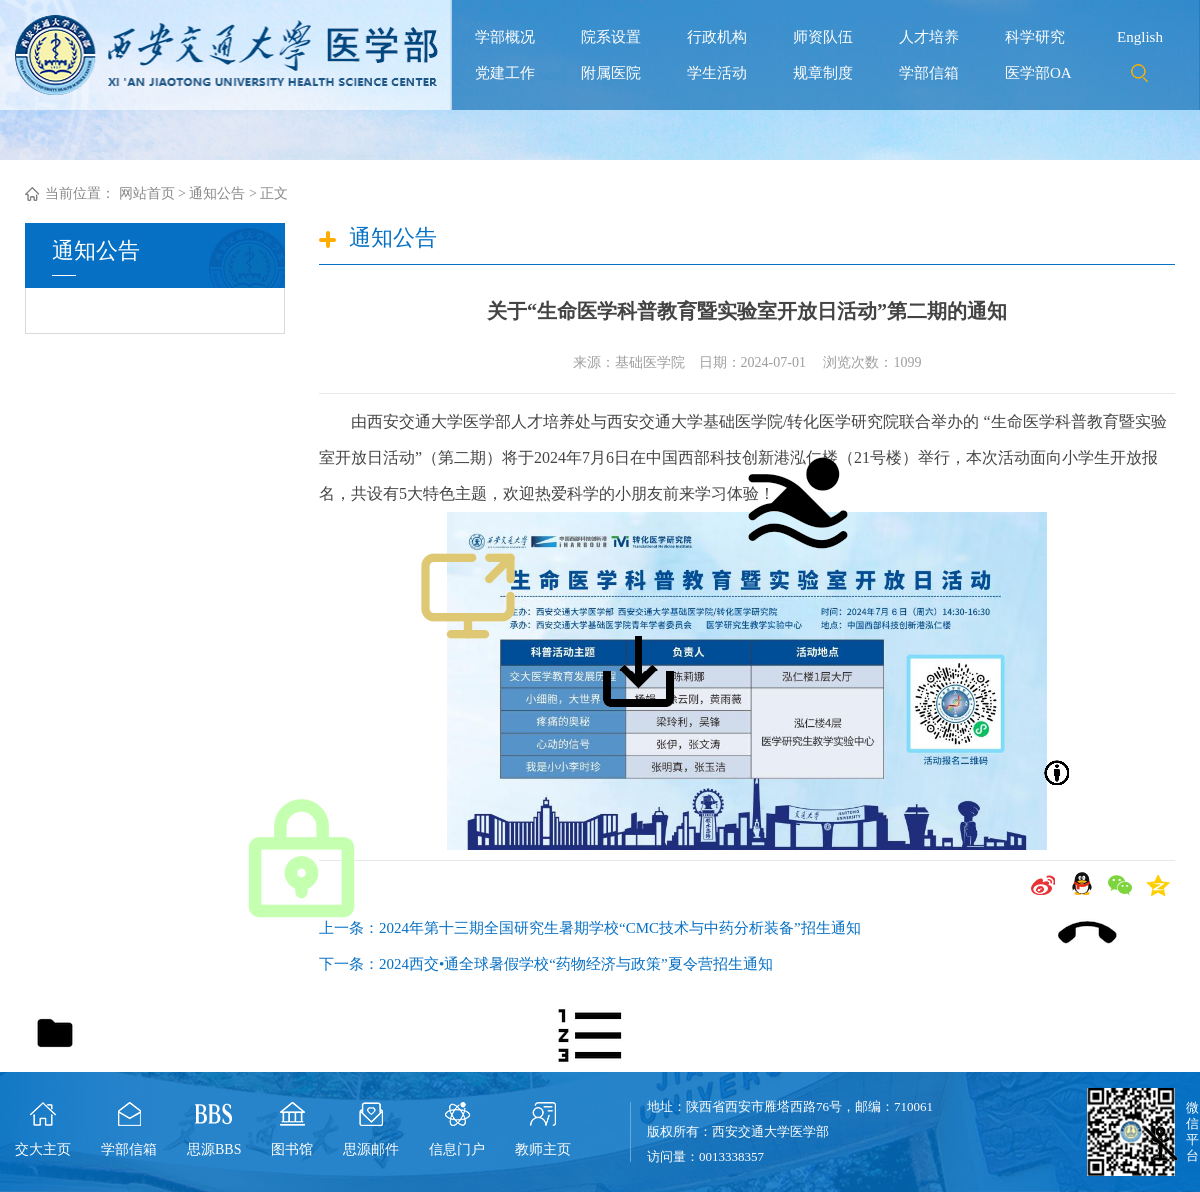 This screenshot has width=1200, height=1192. I want to click on disable wardrobe or clothing display feature, so click(1160, 1143).